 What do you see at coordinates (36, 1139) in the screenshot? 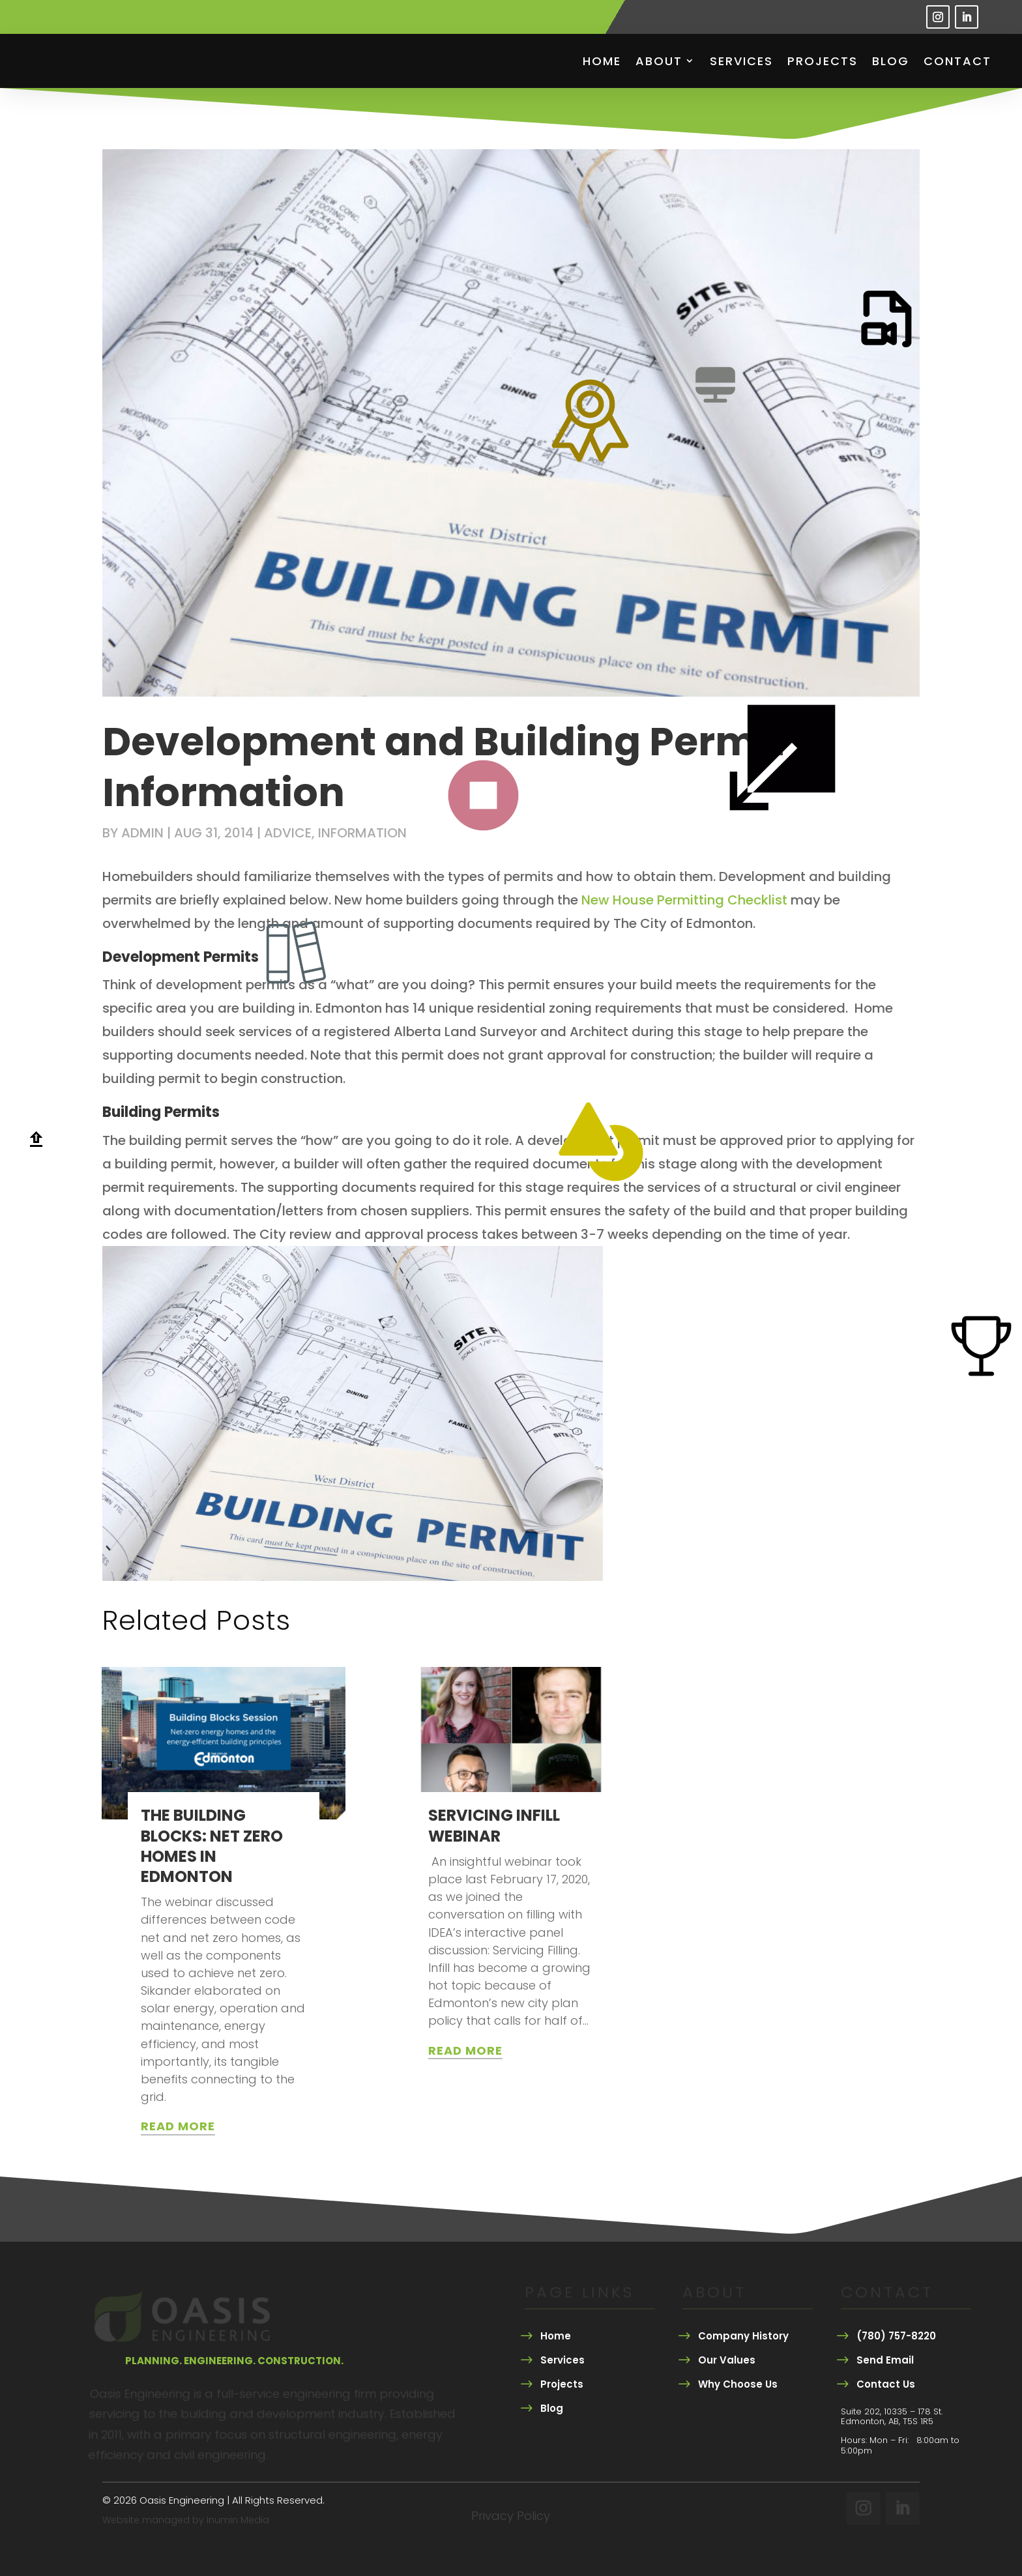
I see `upload a file from your device` at bounding box center [36, 1139].